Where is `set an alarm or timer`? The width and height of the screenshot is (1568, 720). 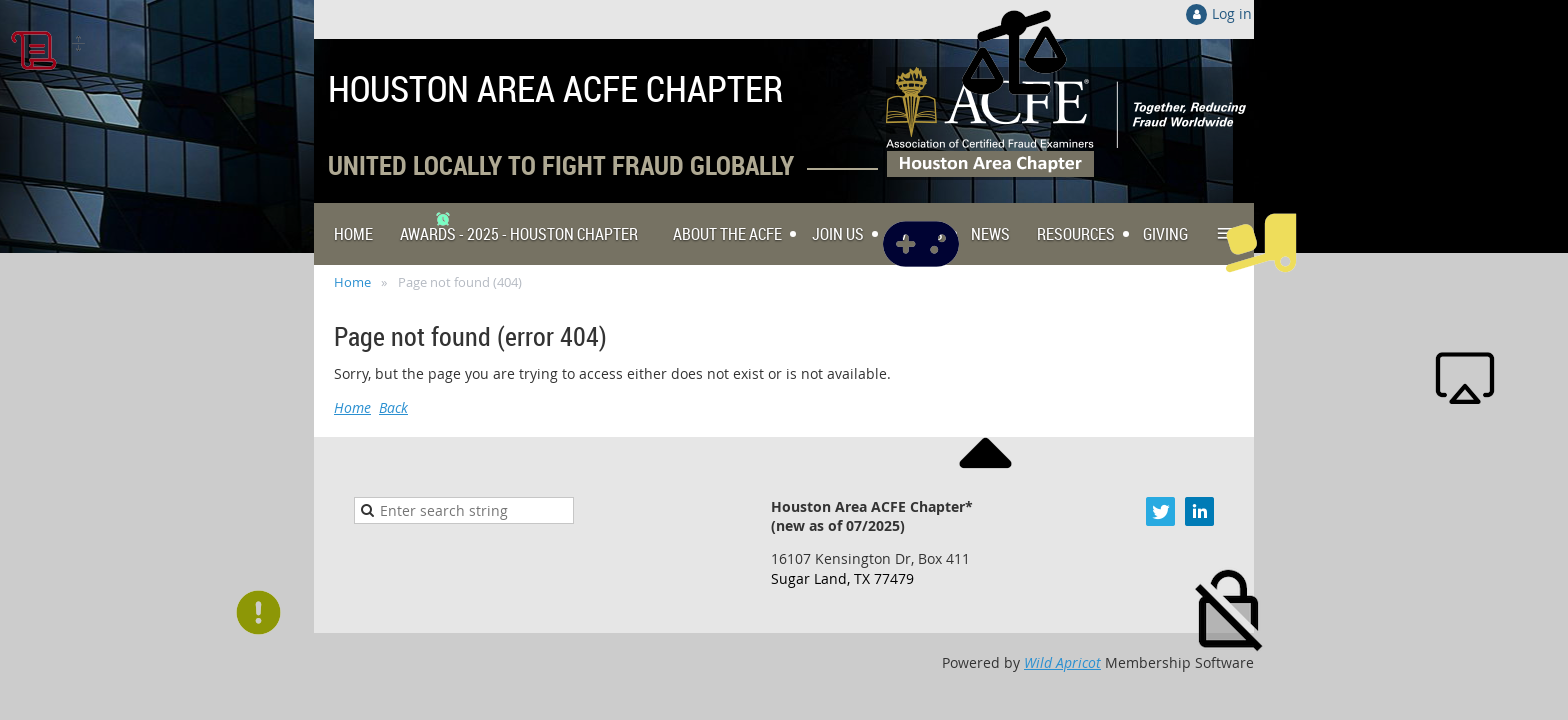
set an alarm or timer is located at coordinates (443, 219).